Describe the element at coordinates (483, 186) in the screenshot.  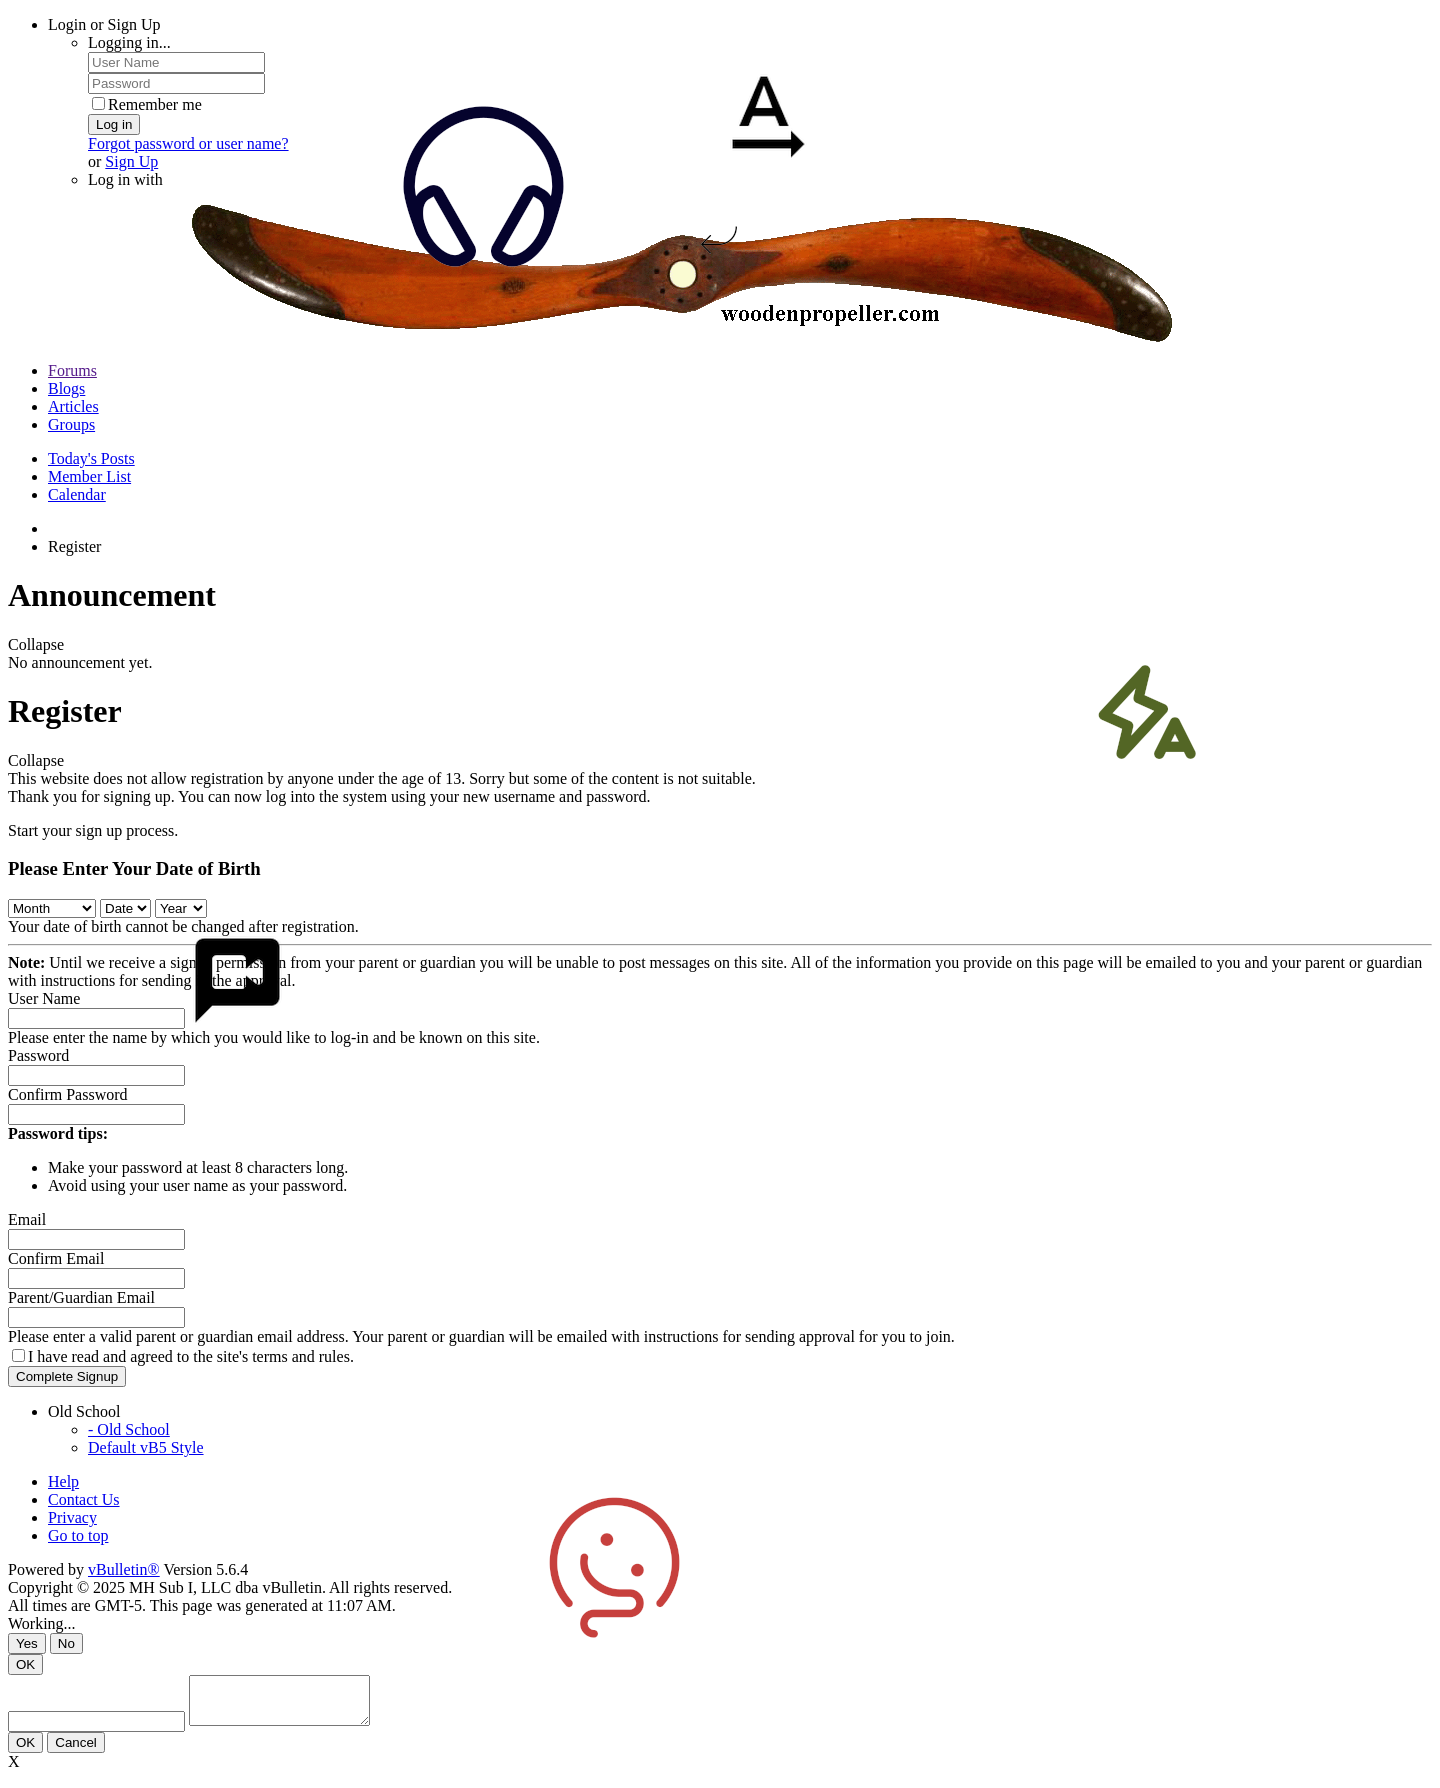
I see `contact customer support` at that location.